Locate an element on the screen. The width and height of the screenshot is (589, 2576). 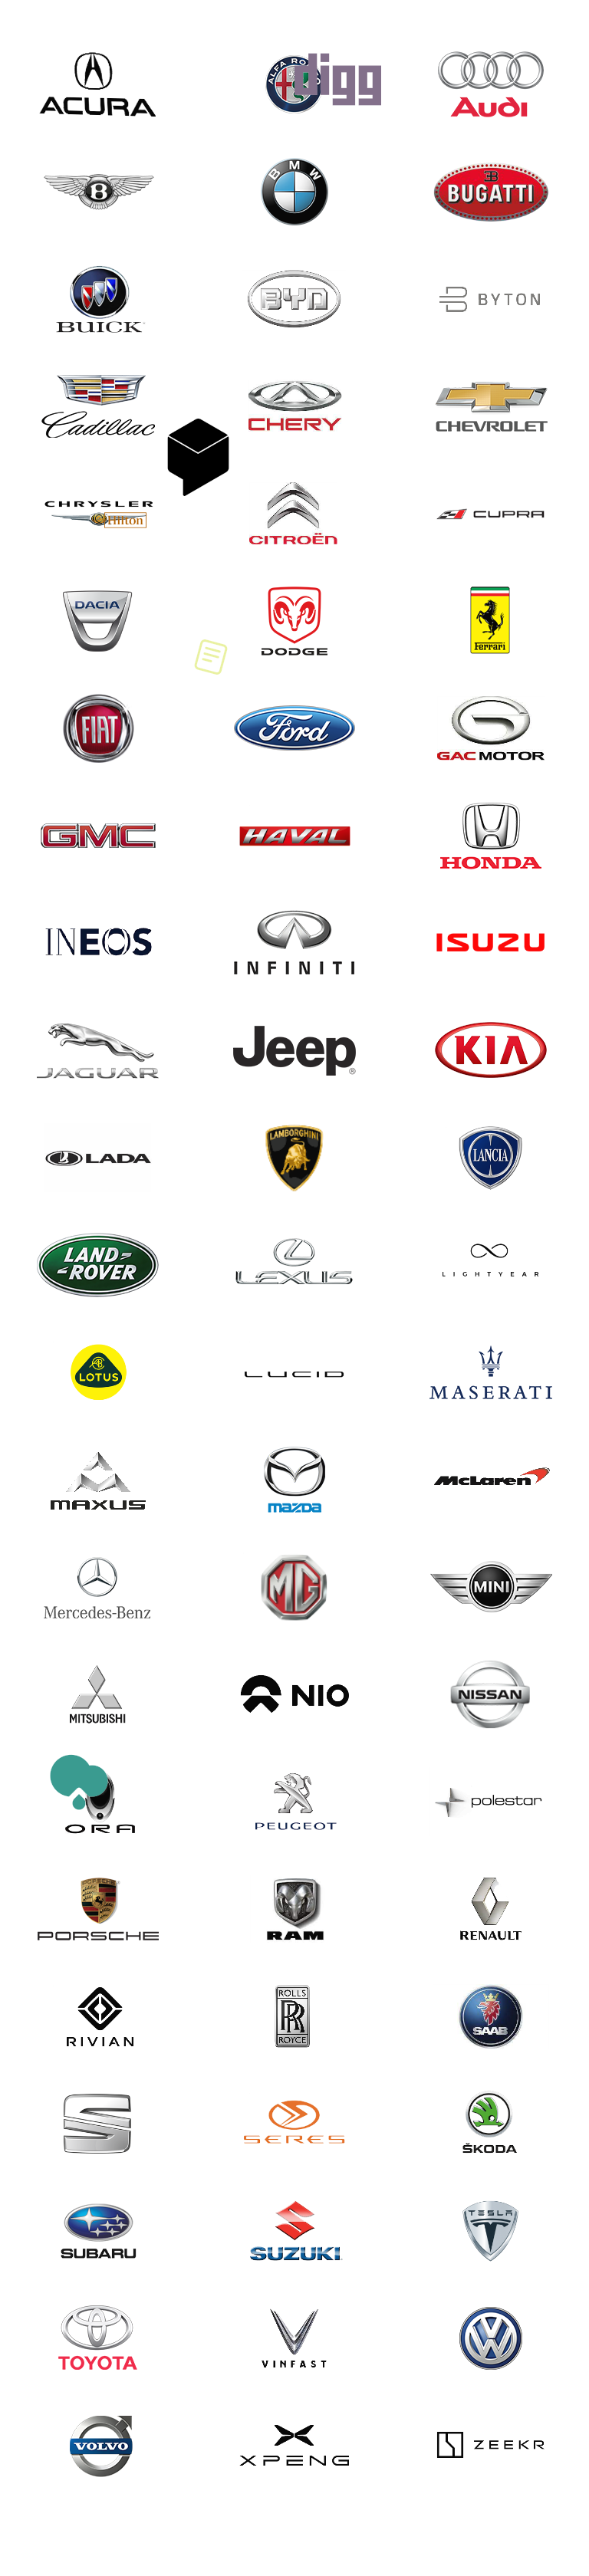
digg social news website logo is located at coordinates (337, 79).